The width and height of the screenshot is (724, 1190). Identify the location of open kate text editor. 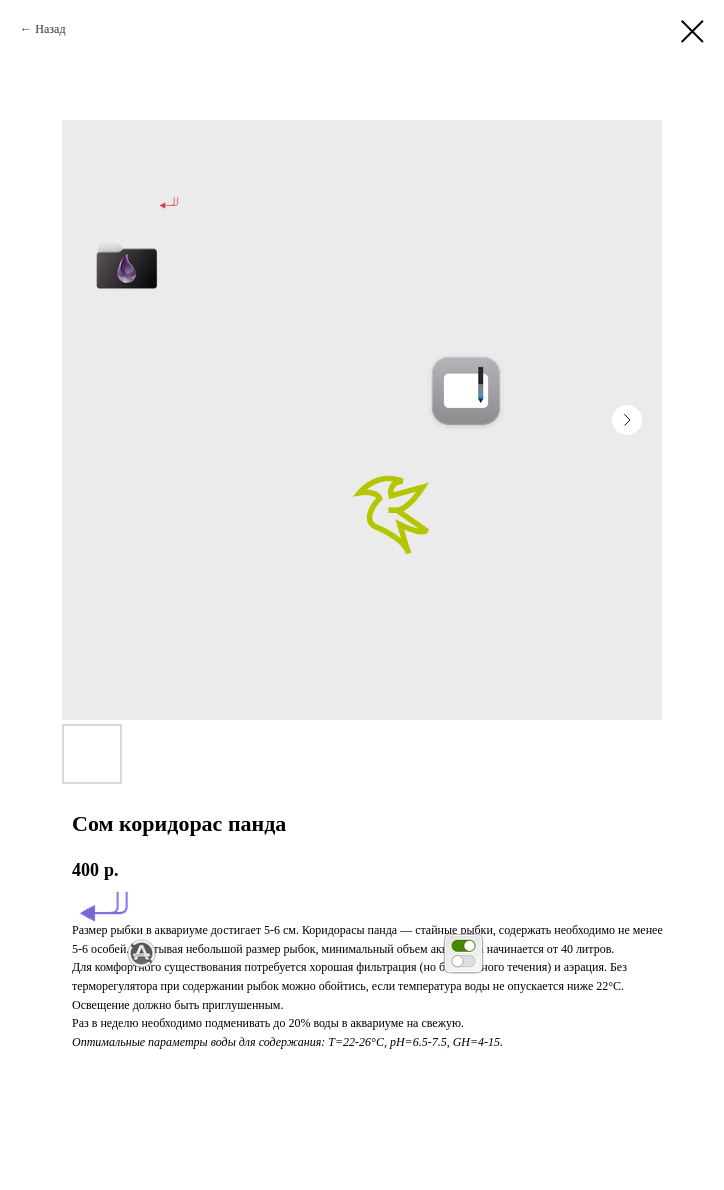
(394, 513).